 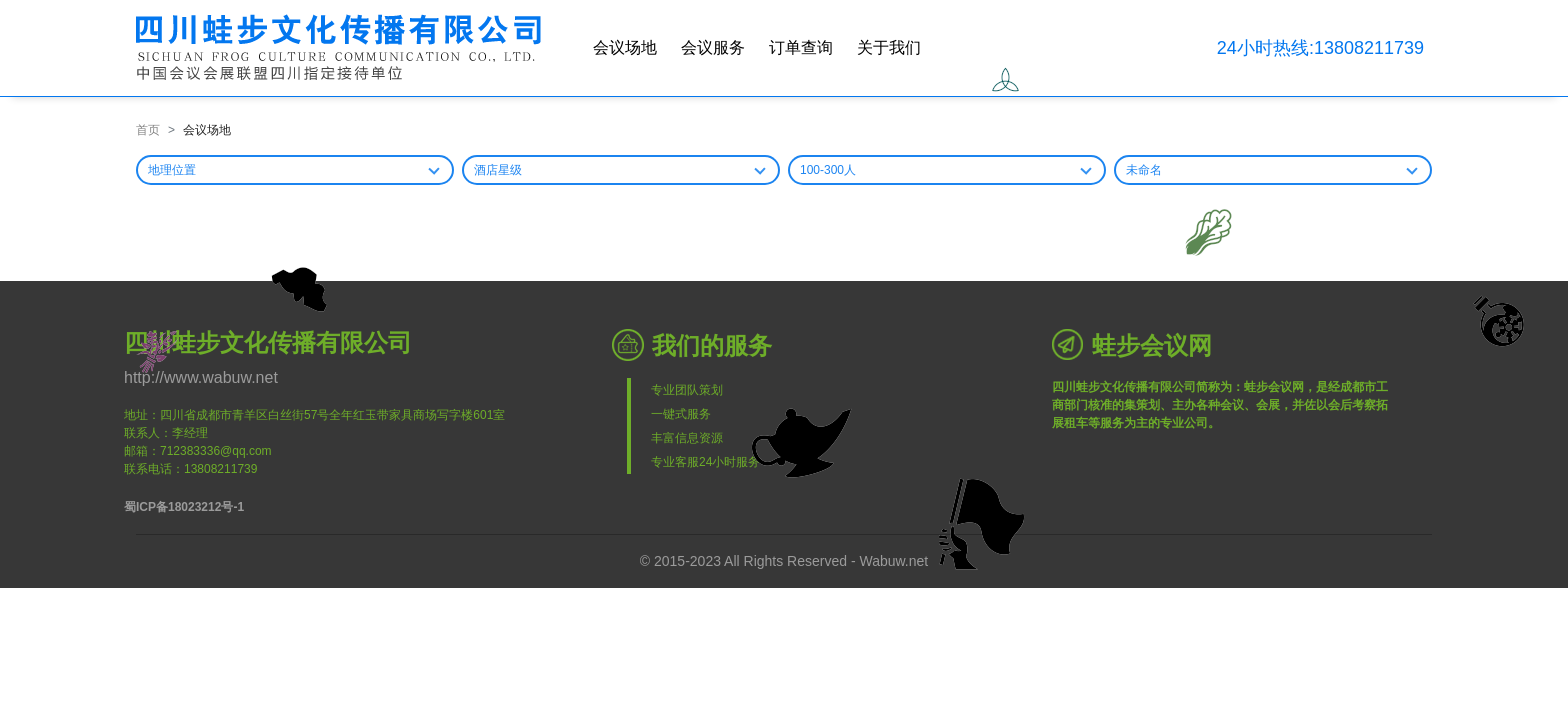 I want to click on use a frost potion or ice spell item, so click(x=1498, y=320).